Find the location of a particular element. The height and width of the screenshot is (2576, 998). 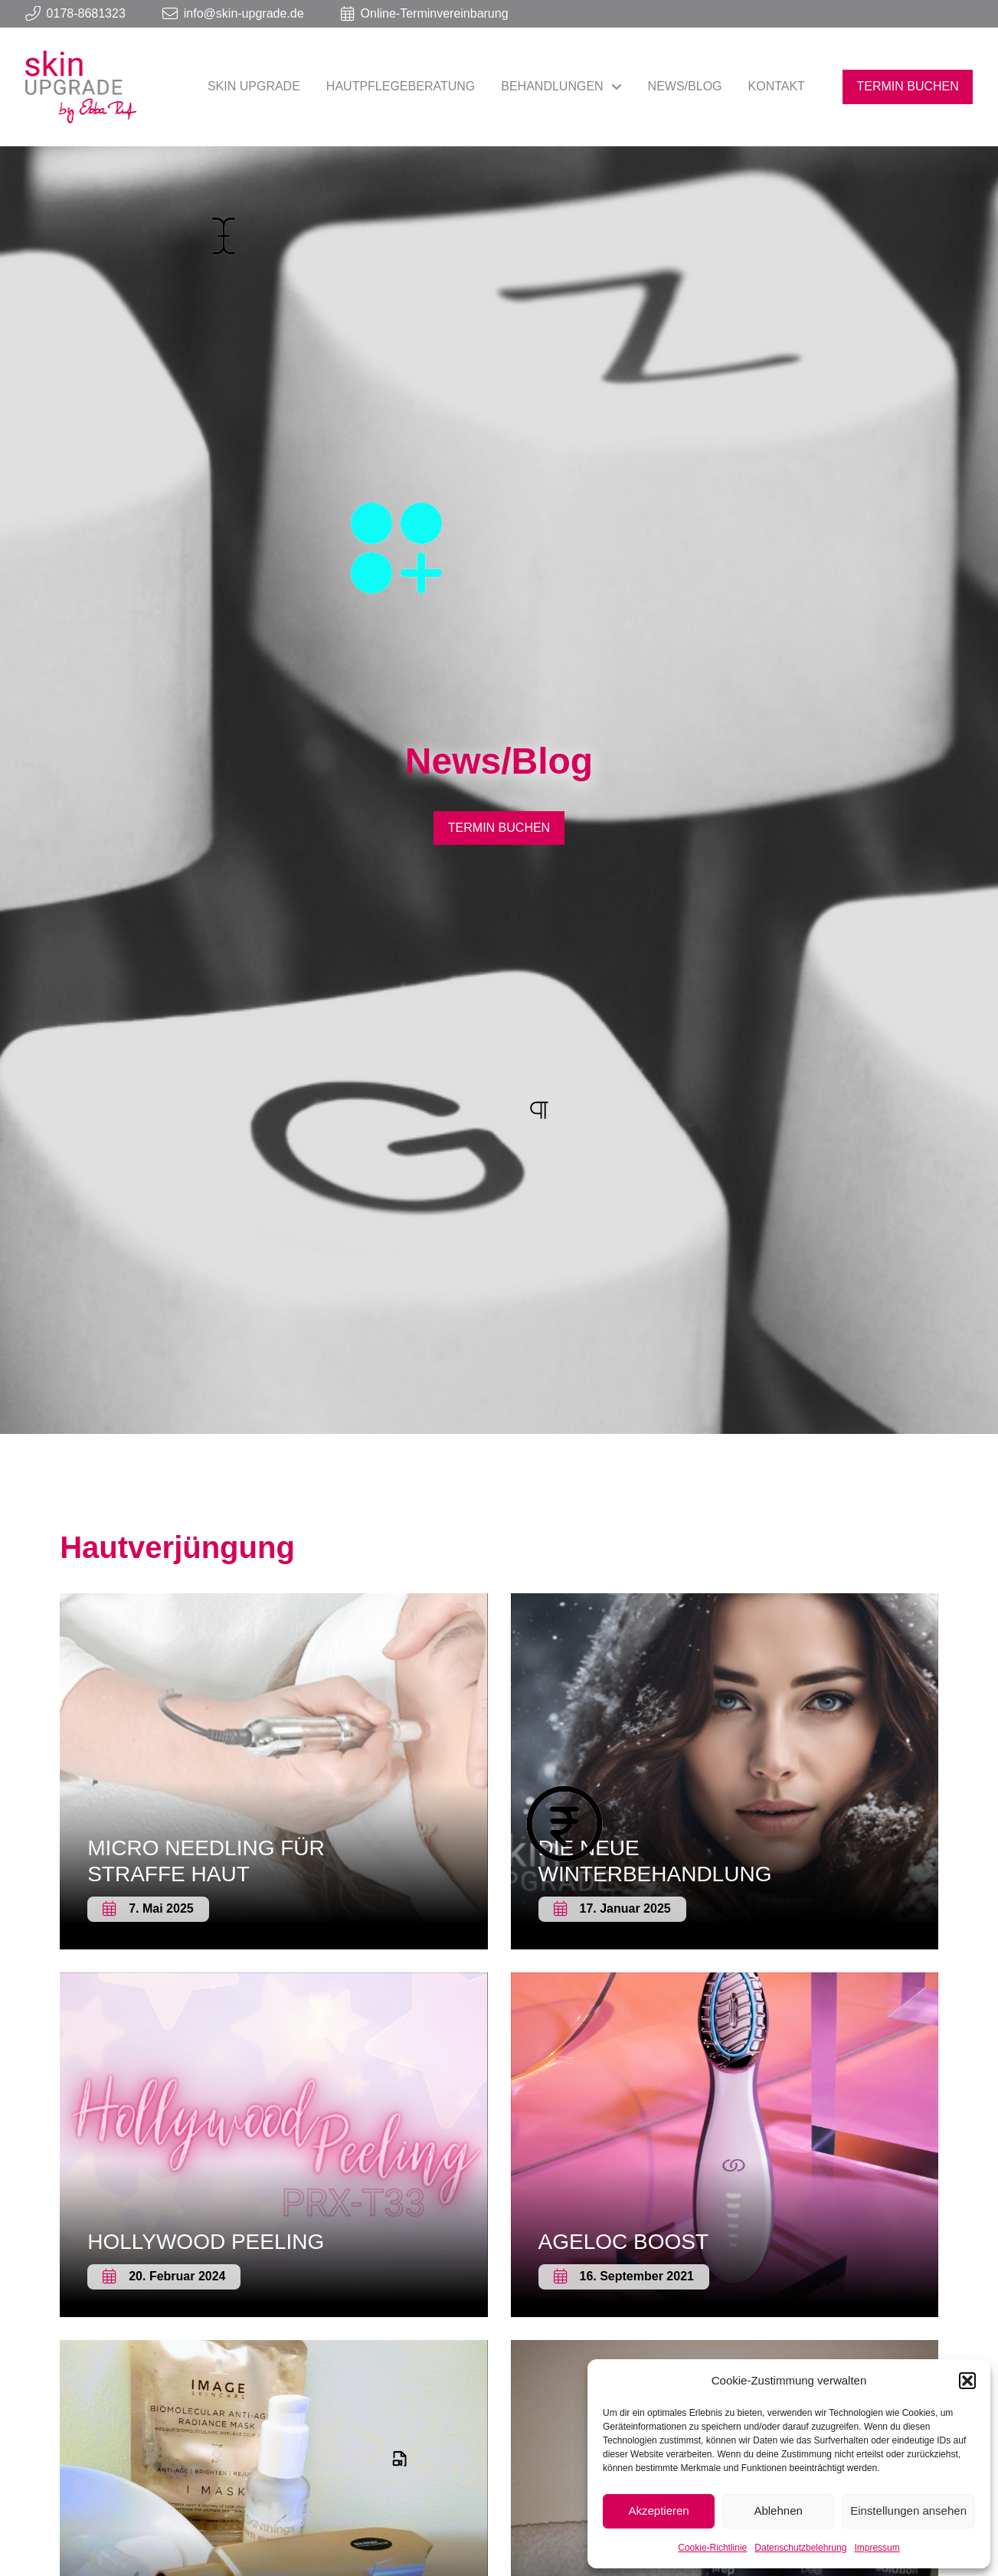

format text as a paragraph is located at coordinates (539, 1110).